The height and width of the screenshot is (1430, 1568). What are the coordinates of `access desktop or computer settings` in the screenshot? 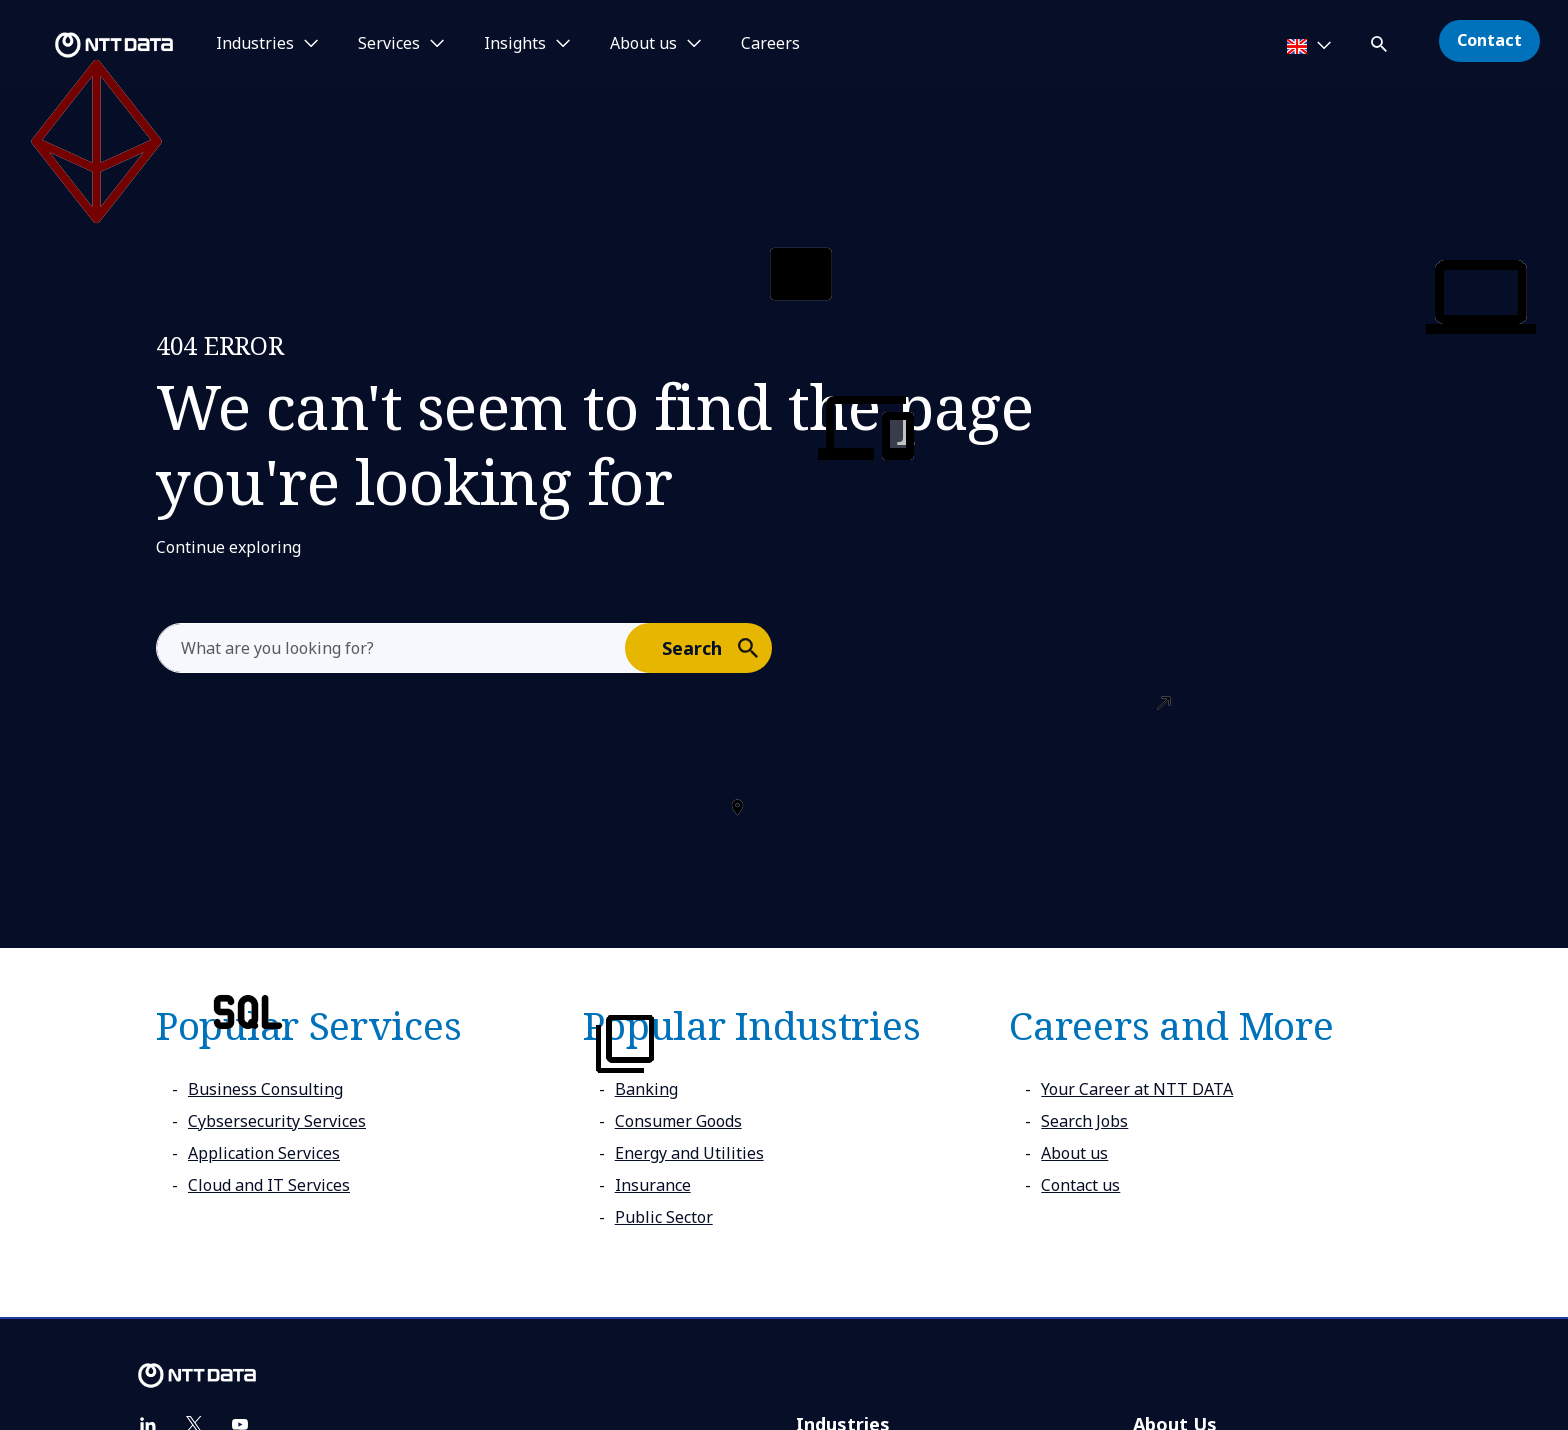 It's located at (1481, 297).